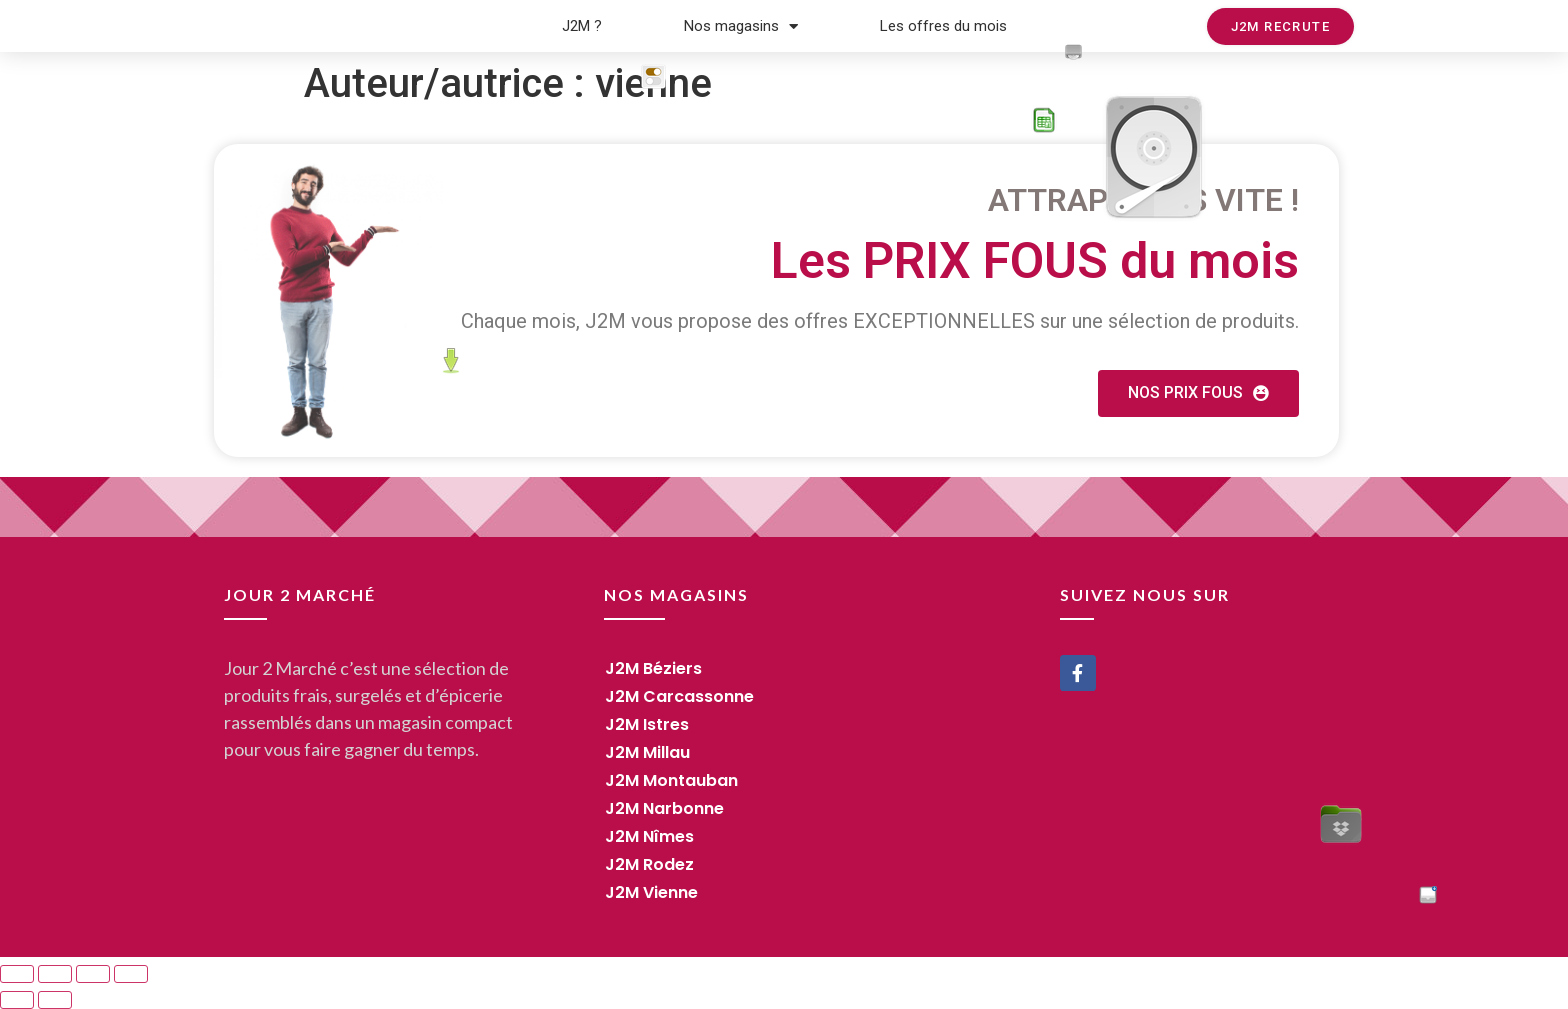 The height and width of the screenshot is (1009, 1568). Describe the element at coordinates (1044, 120) in the screenshot. I see `open a spreadsheet template file` at that location.